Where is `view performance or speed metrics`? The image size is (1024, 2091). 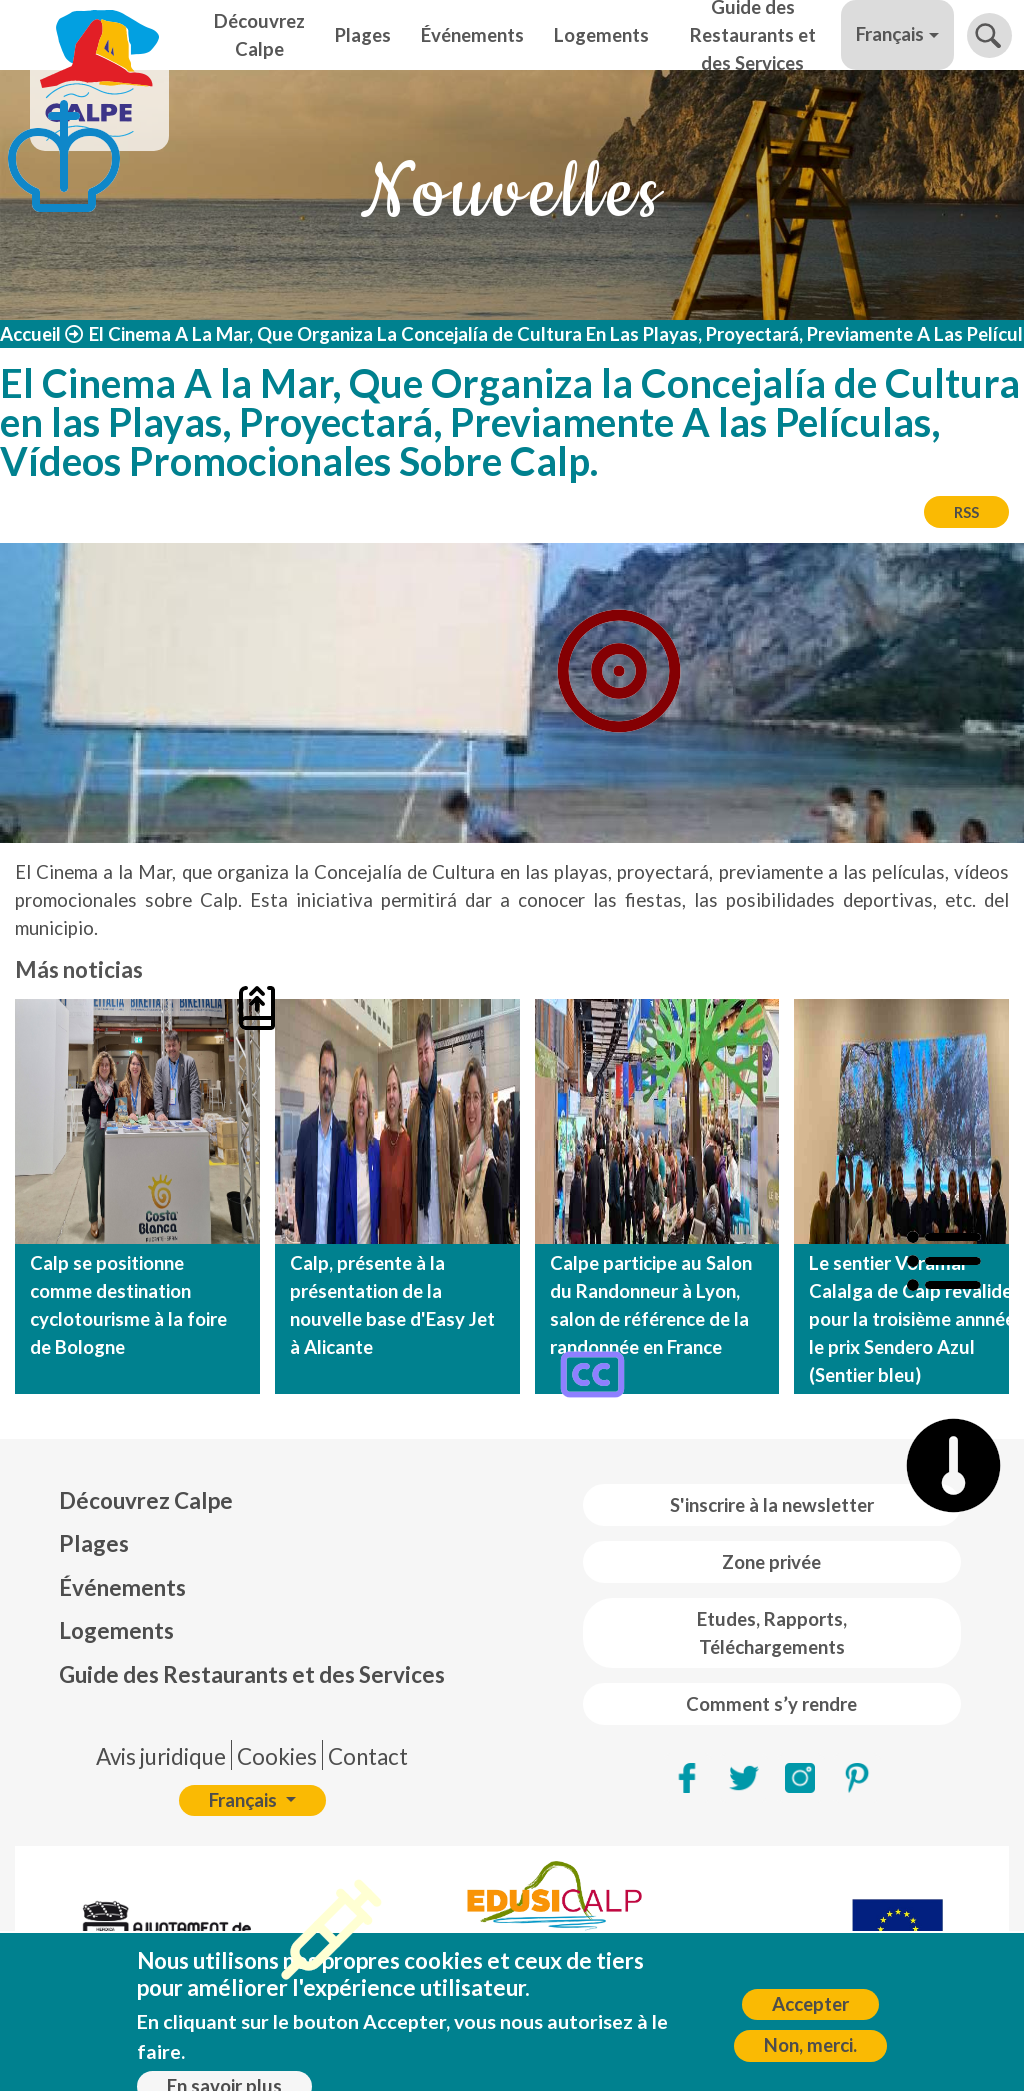
view performance or speed metrics is located at coordinates (953, 1465).